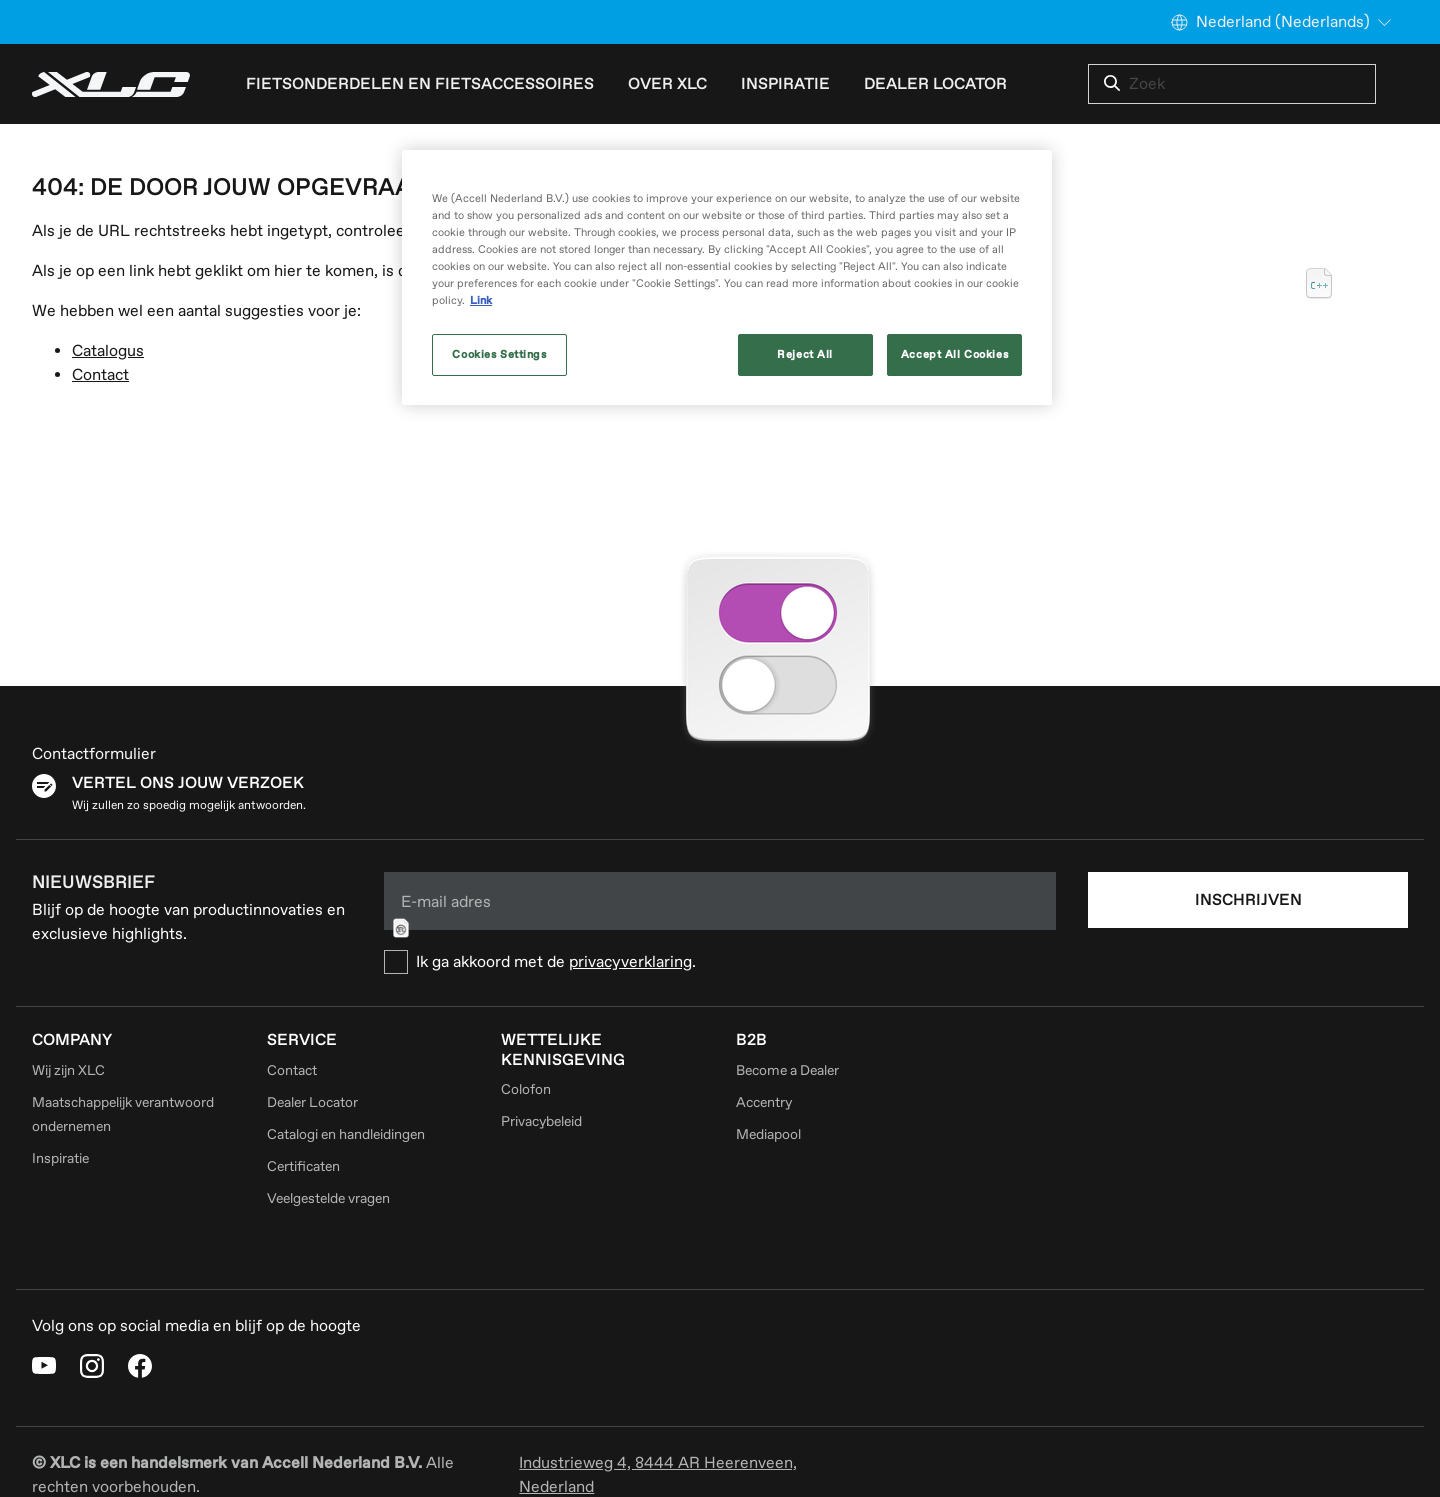 This screenshot has width=1440, height=1497. I want to click on open desktop preferences or settings, so click(778, 649).